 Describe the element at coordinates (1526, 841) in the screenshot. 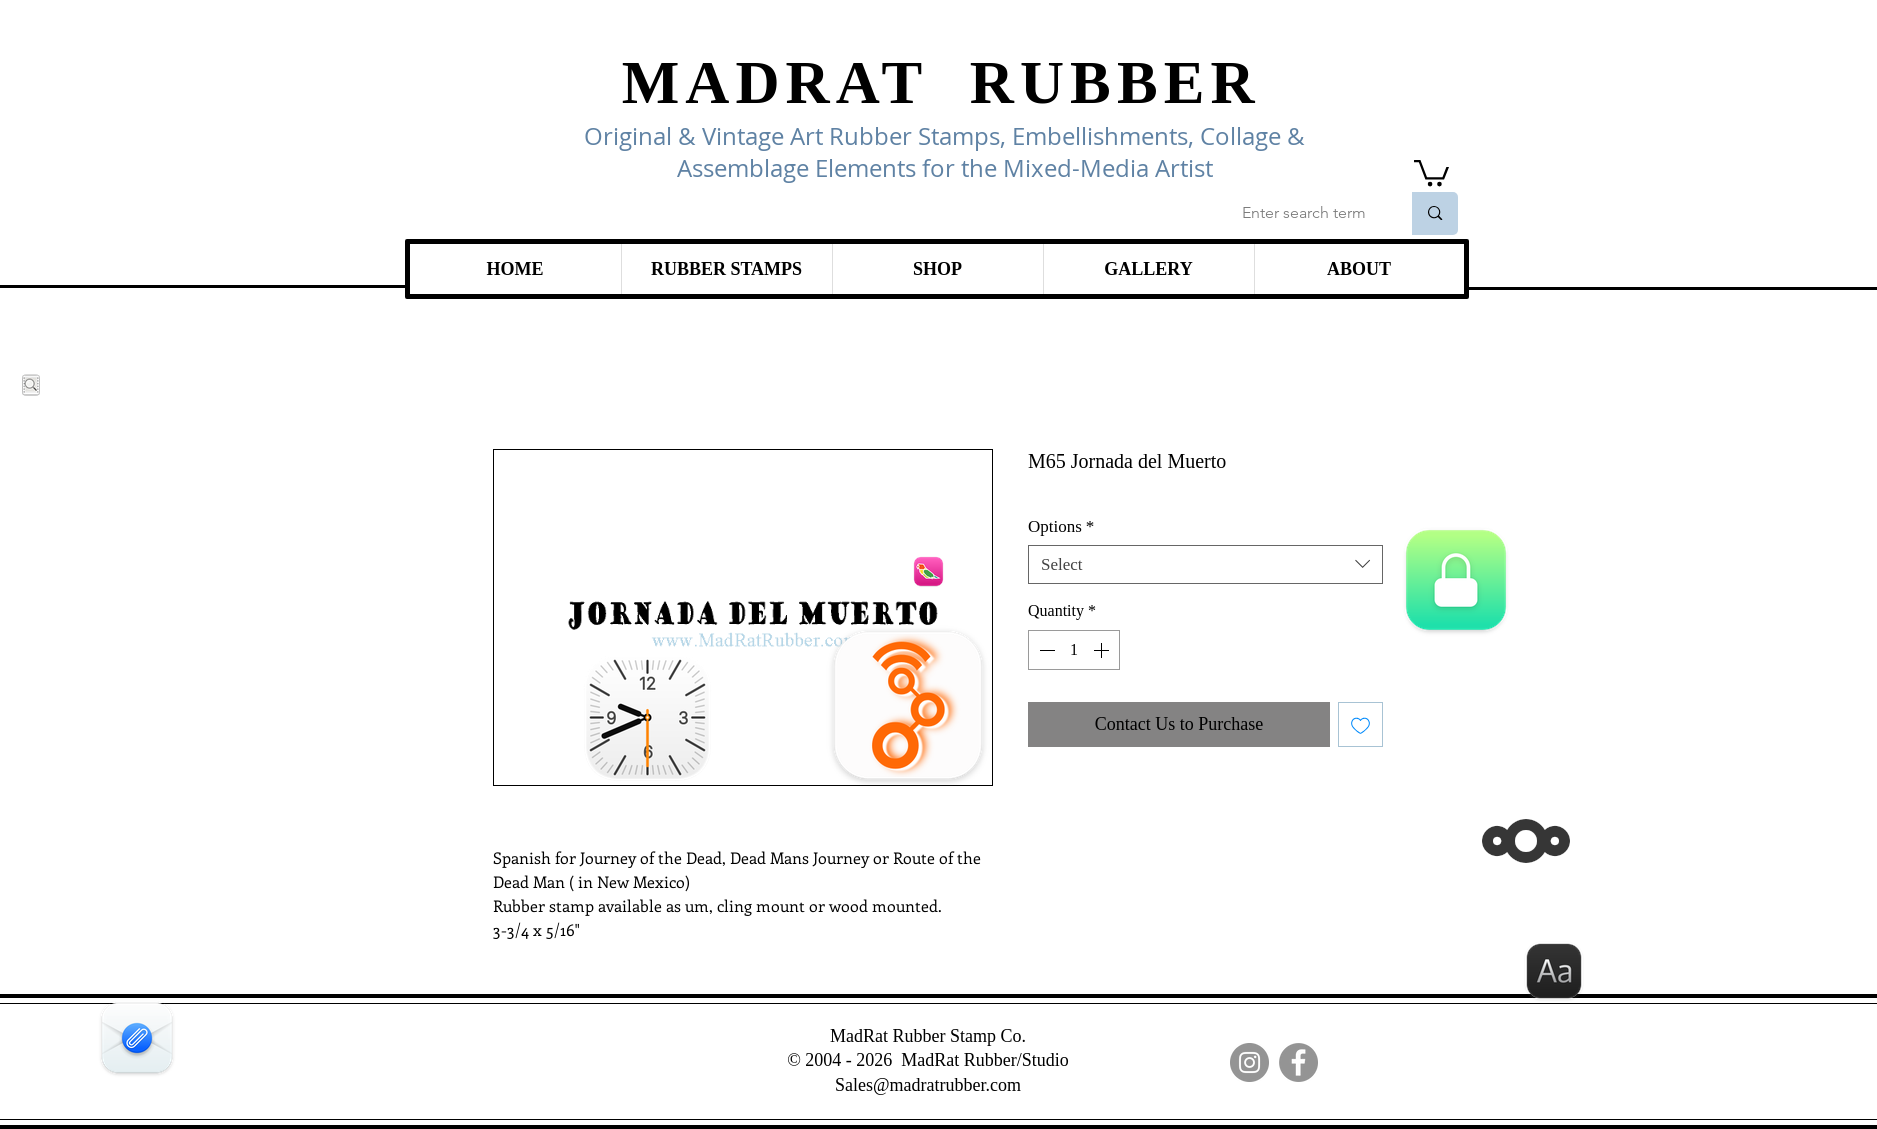

I see `connect to owncloud account` at that location.